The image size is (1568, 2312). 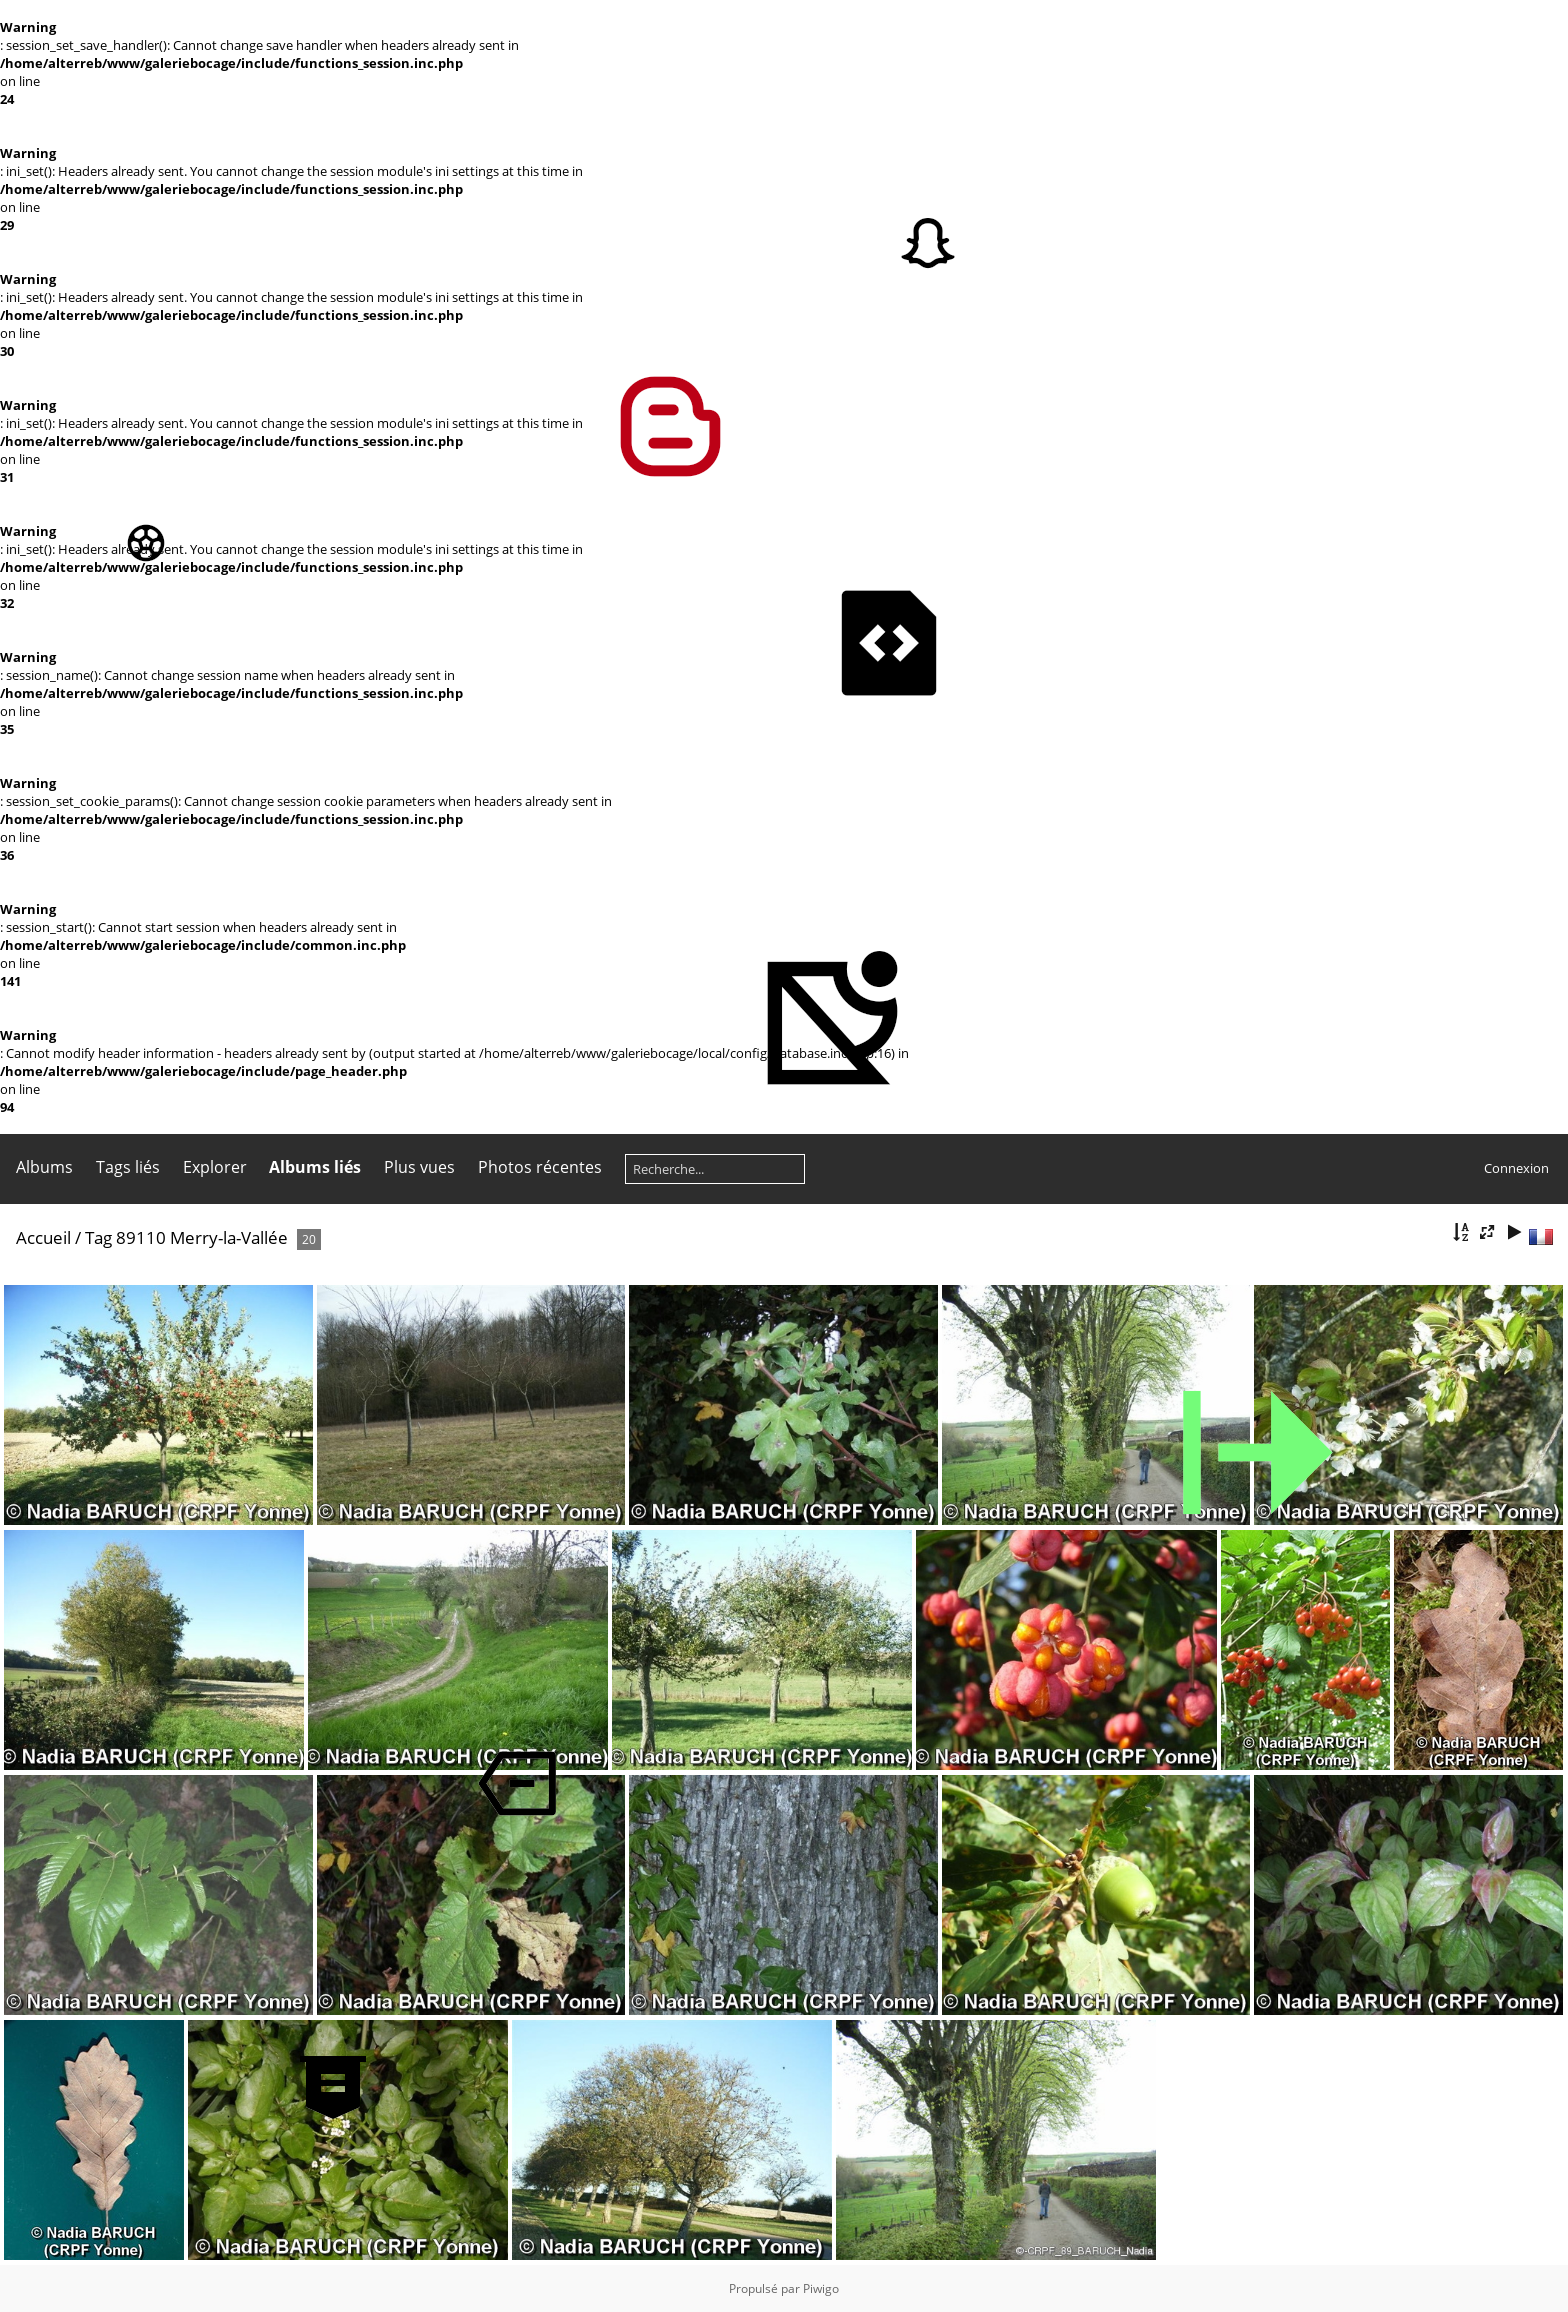 What do you see at coordinates (333, 2086) in the screenshot?
I see `honor badge or achievement indicator` at bounding box center [333, 2086].